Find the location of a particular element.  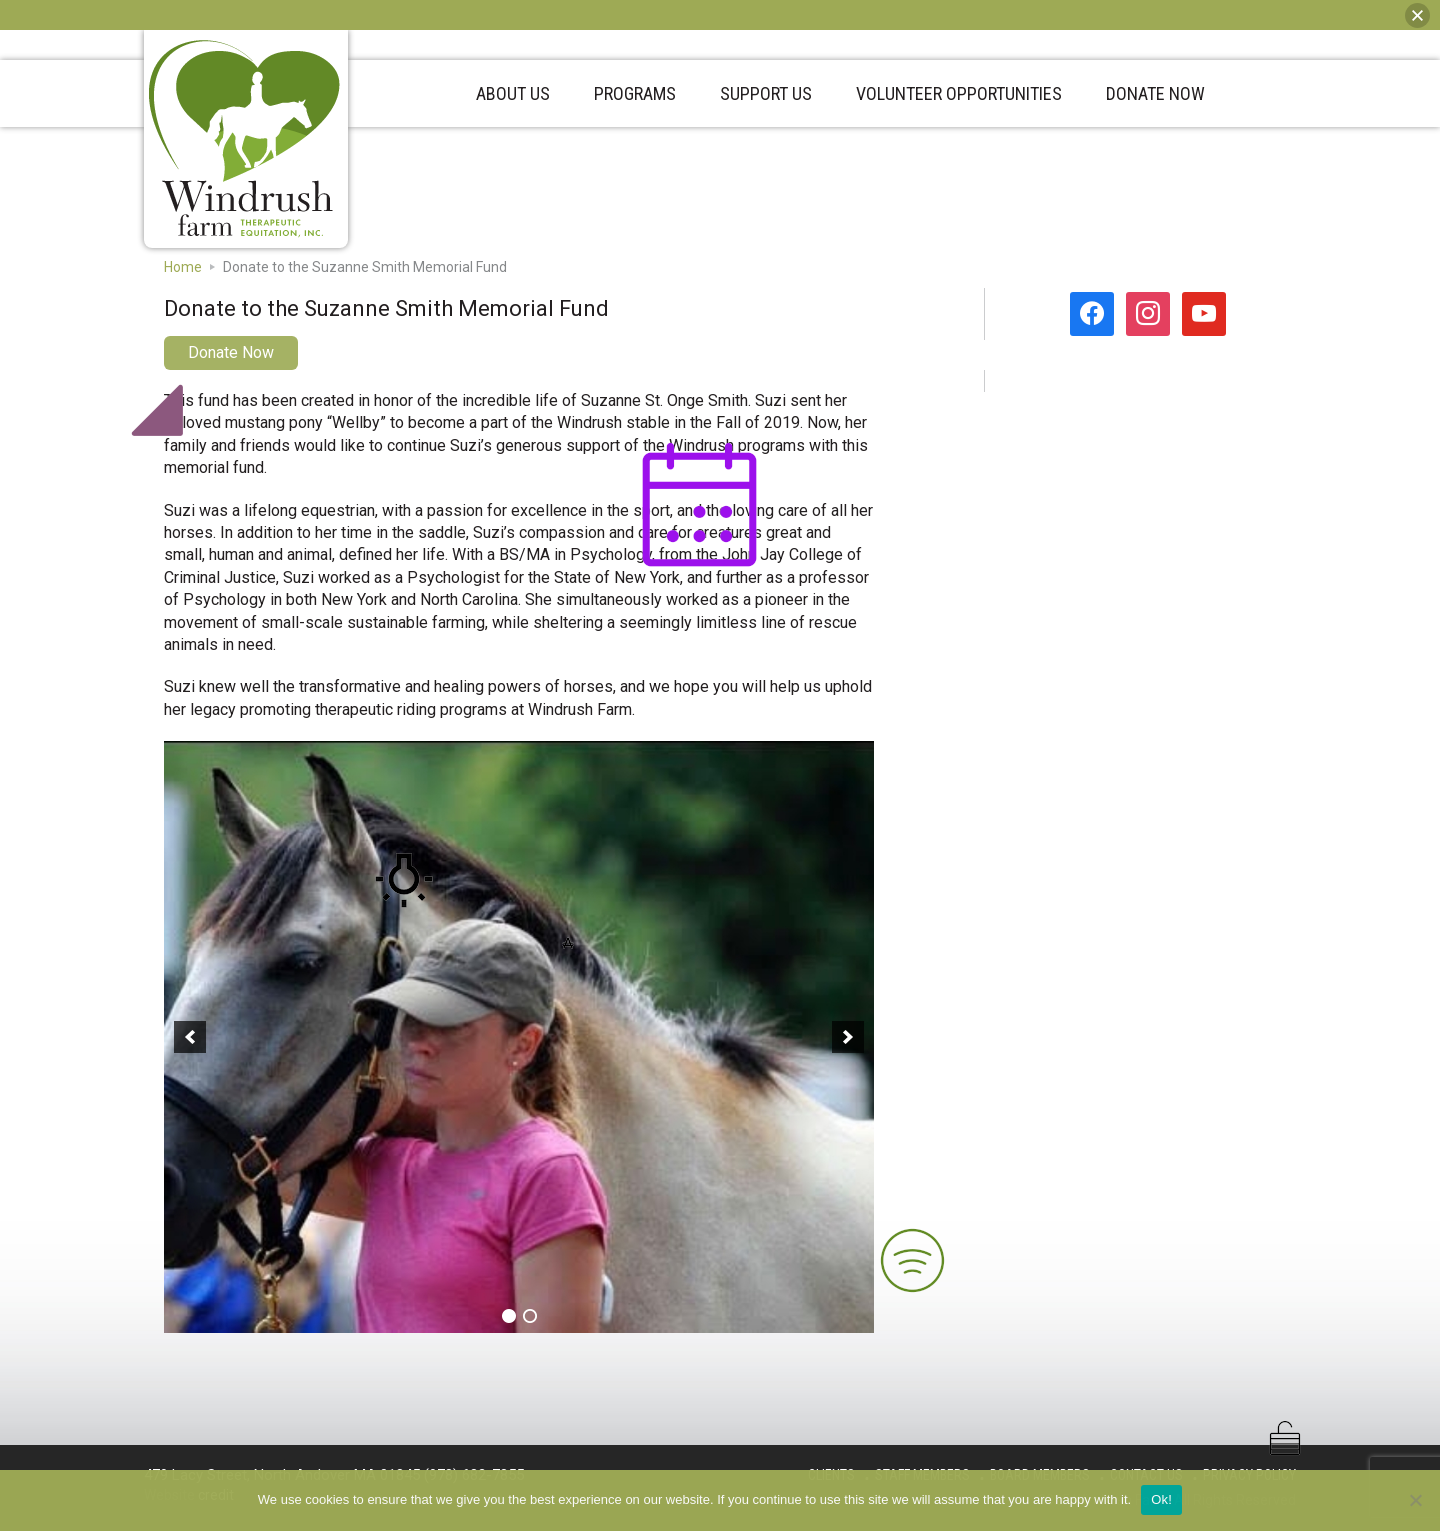

unlocked or unsecured state is located at coordinates (1285, 1440).